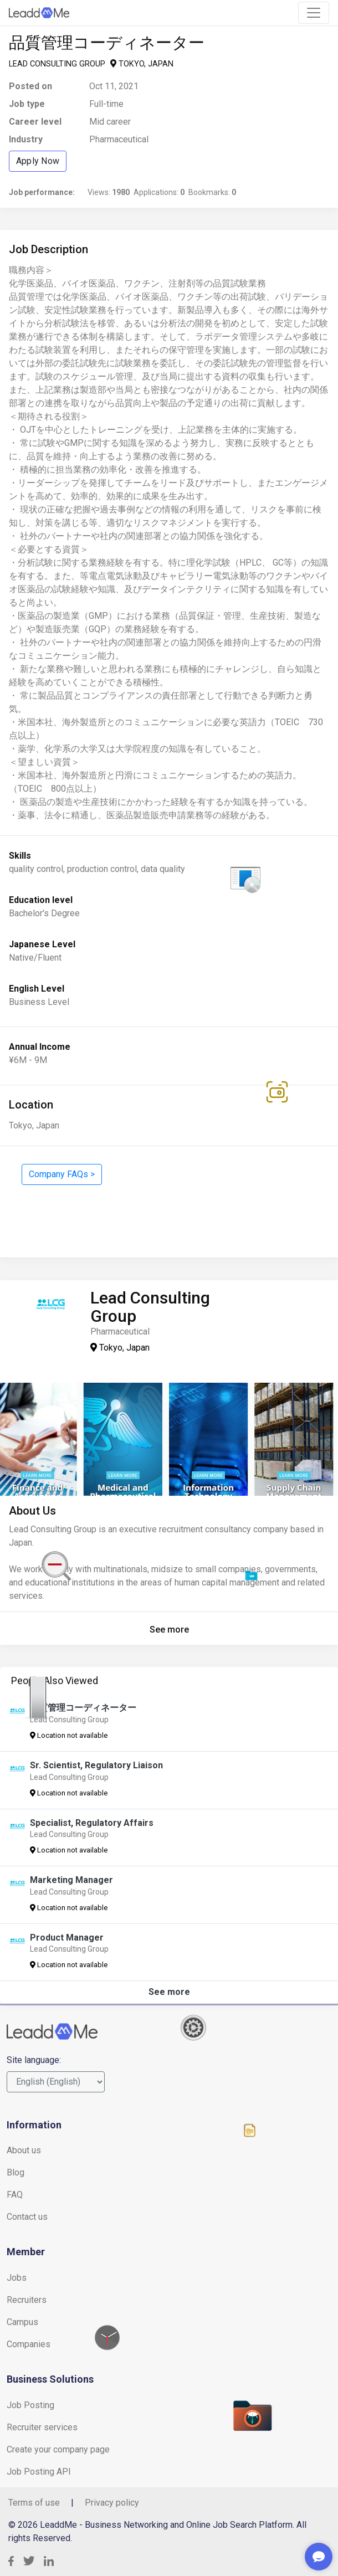 The width and height of the screenshot is (338, 2576). I want to click on a libreoffice draw document file, so click(249, 2130).